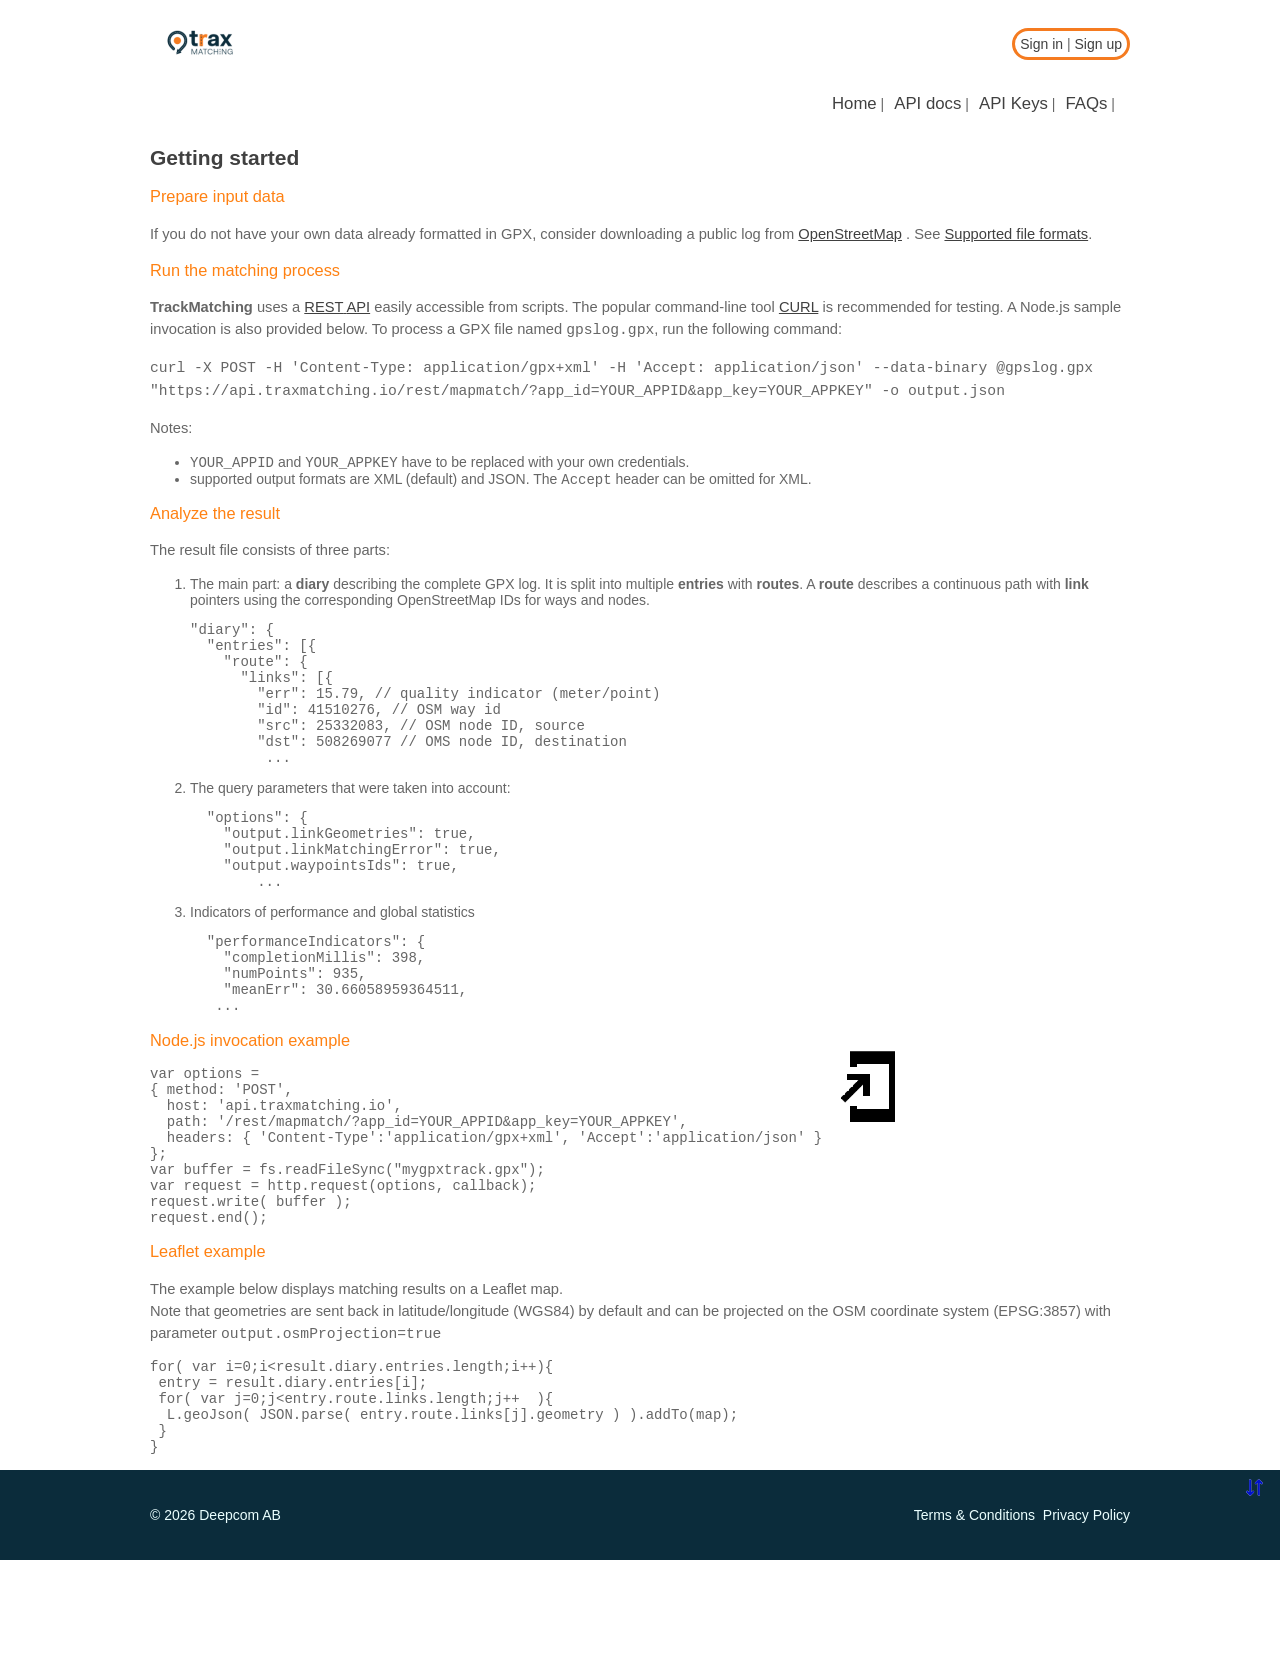 Image resolution: width=1280 pixels, height=1669 pixels. I want to click on sort items in ascending or descending order, so click(1254, 1487).